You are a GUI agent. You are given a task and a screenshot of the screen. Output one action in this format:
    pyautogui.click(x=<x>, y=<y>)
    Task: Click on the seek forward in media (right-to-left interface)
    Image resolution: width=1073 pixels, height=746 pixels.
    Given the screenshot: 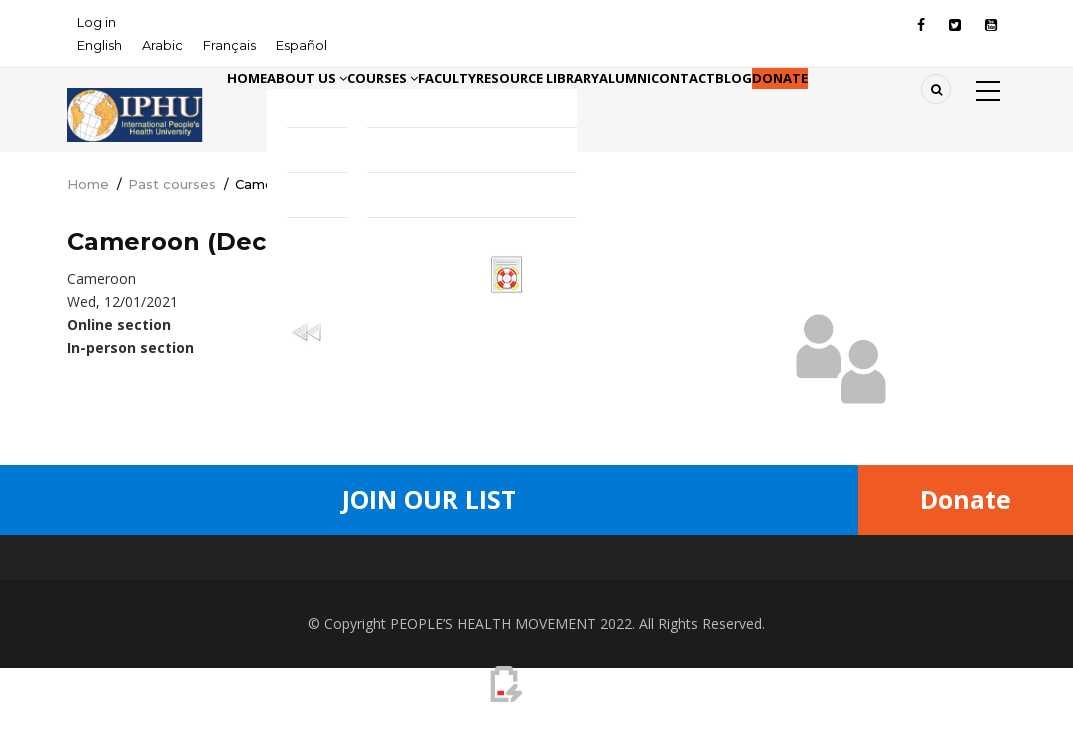 What is the action you would take?
    pyautogui.click(x=306, y=332)
    